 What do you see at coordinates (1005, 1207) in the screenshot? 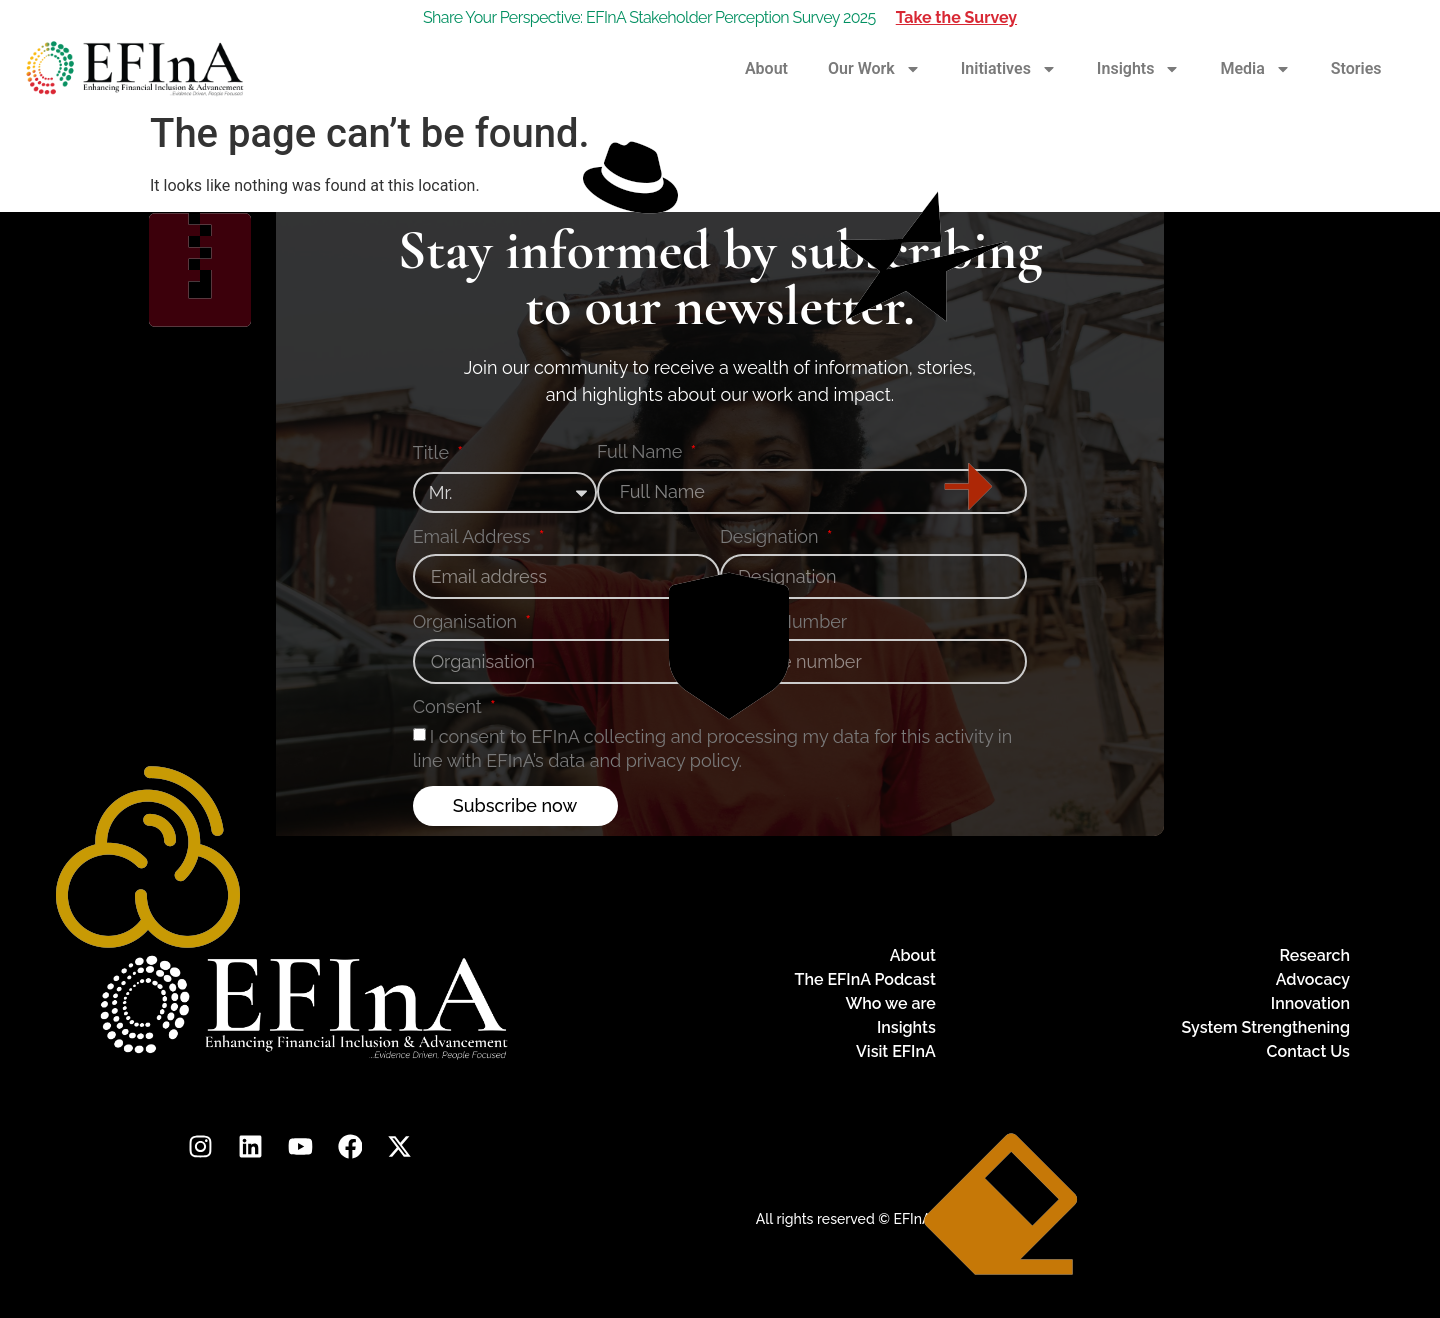
I see `erase or clear content` at bounding box center [1005, 1207].